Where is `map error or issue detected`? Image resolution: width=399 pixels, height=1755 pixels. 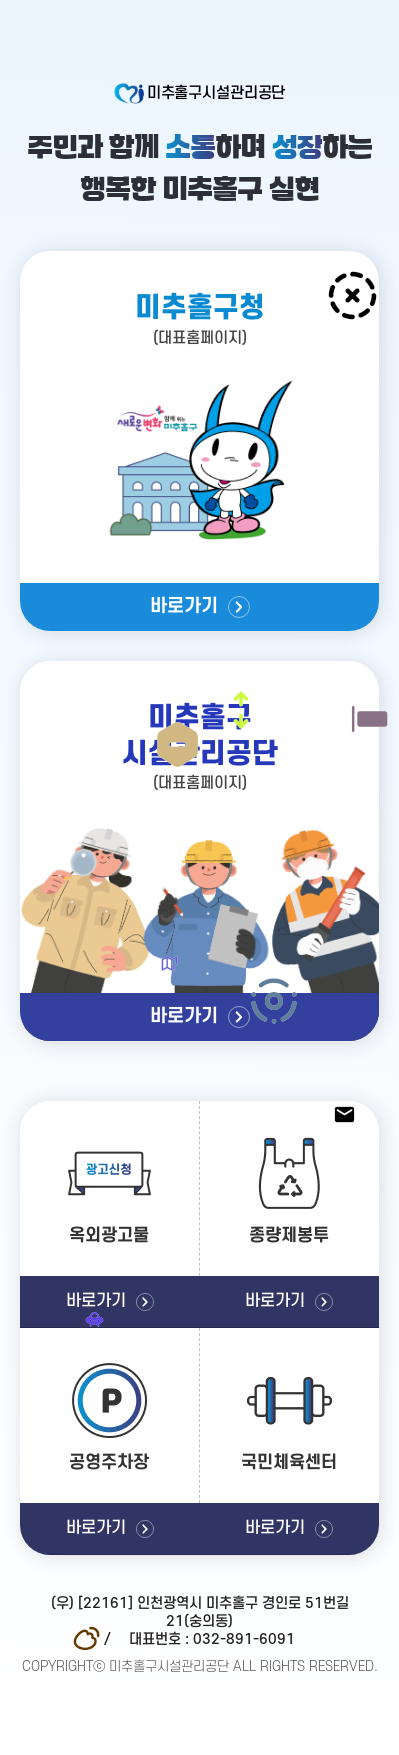
map error or issue detected is located at coordinates (169, 963).